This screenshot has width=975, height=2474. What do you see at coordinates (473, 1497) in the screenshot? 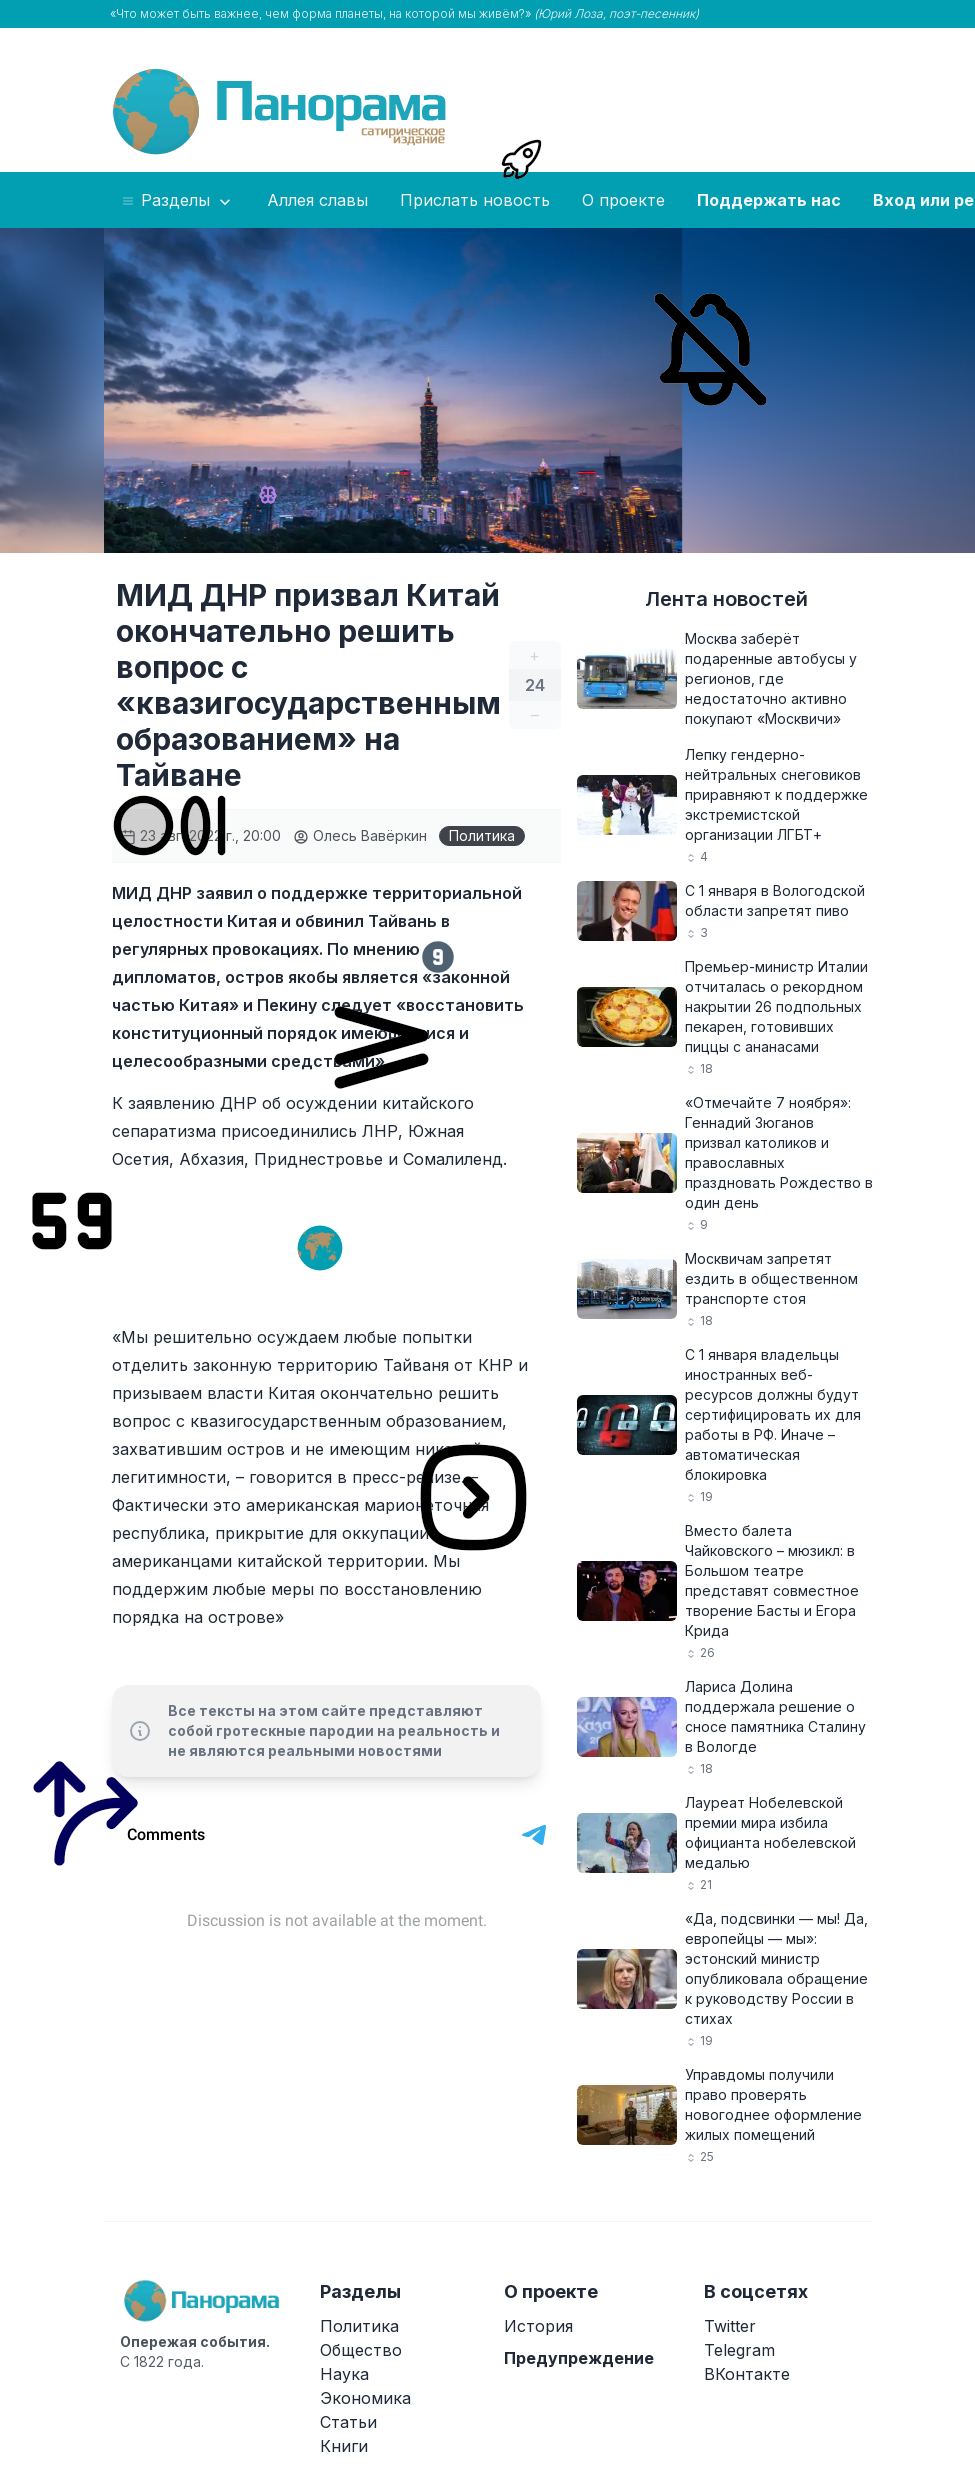
I see `navigate to the next item or page` at bounding box center [473, 1497].